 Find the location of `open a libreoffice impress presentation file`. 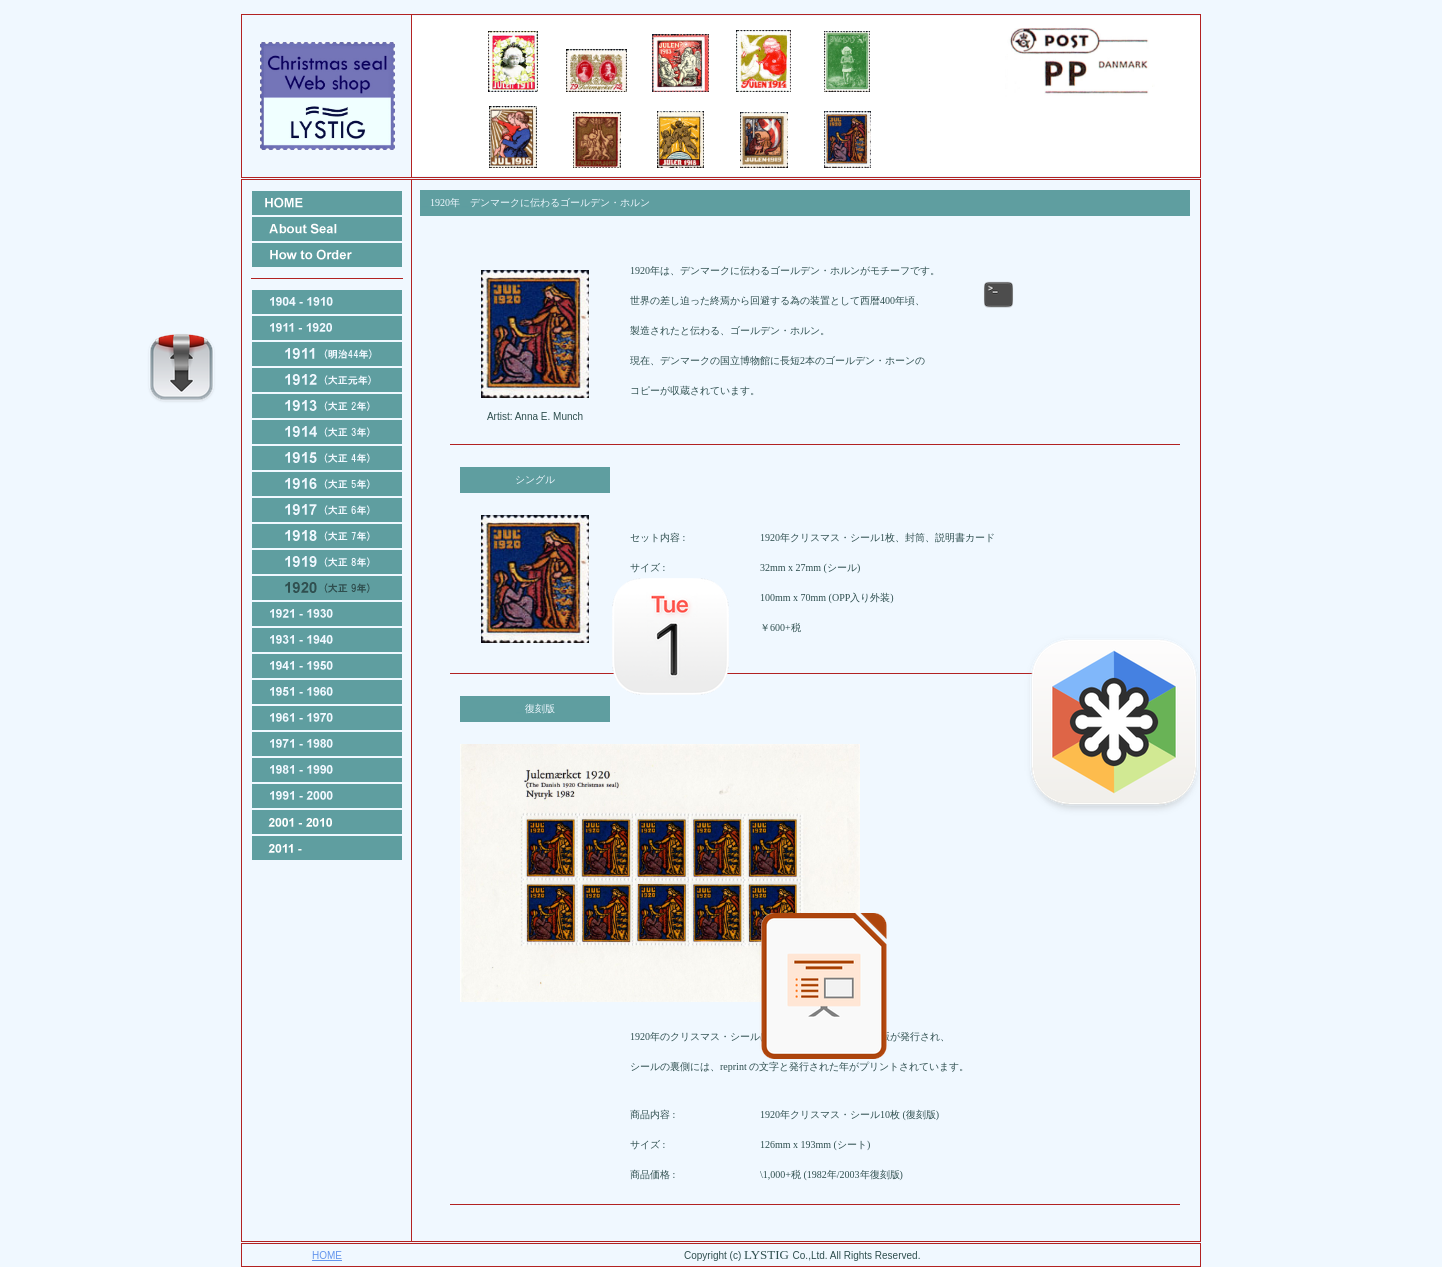

open a libreoffice impress presentation file is located at coordinates (824, 986).